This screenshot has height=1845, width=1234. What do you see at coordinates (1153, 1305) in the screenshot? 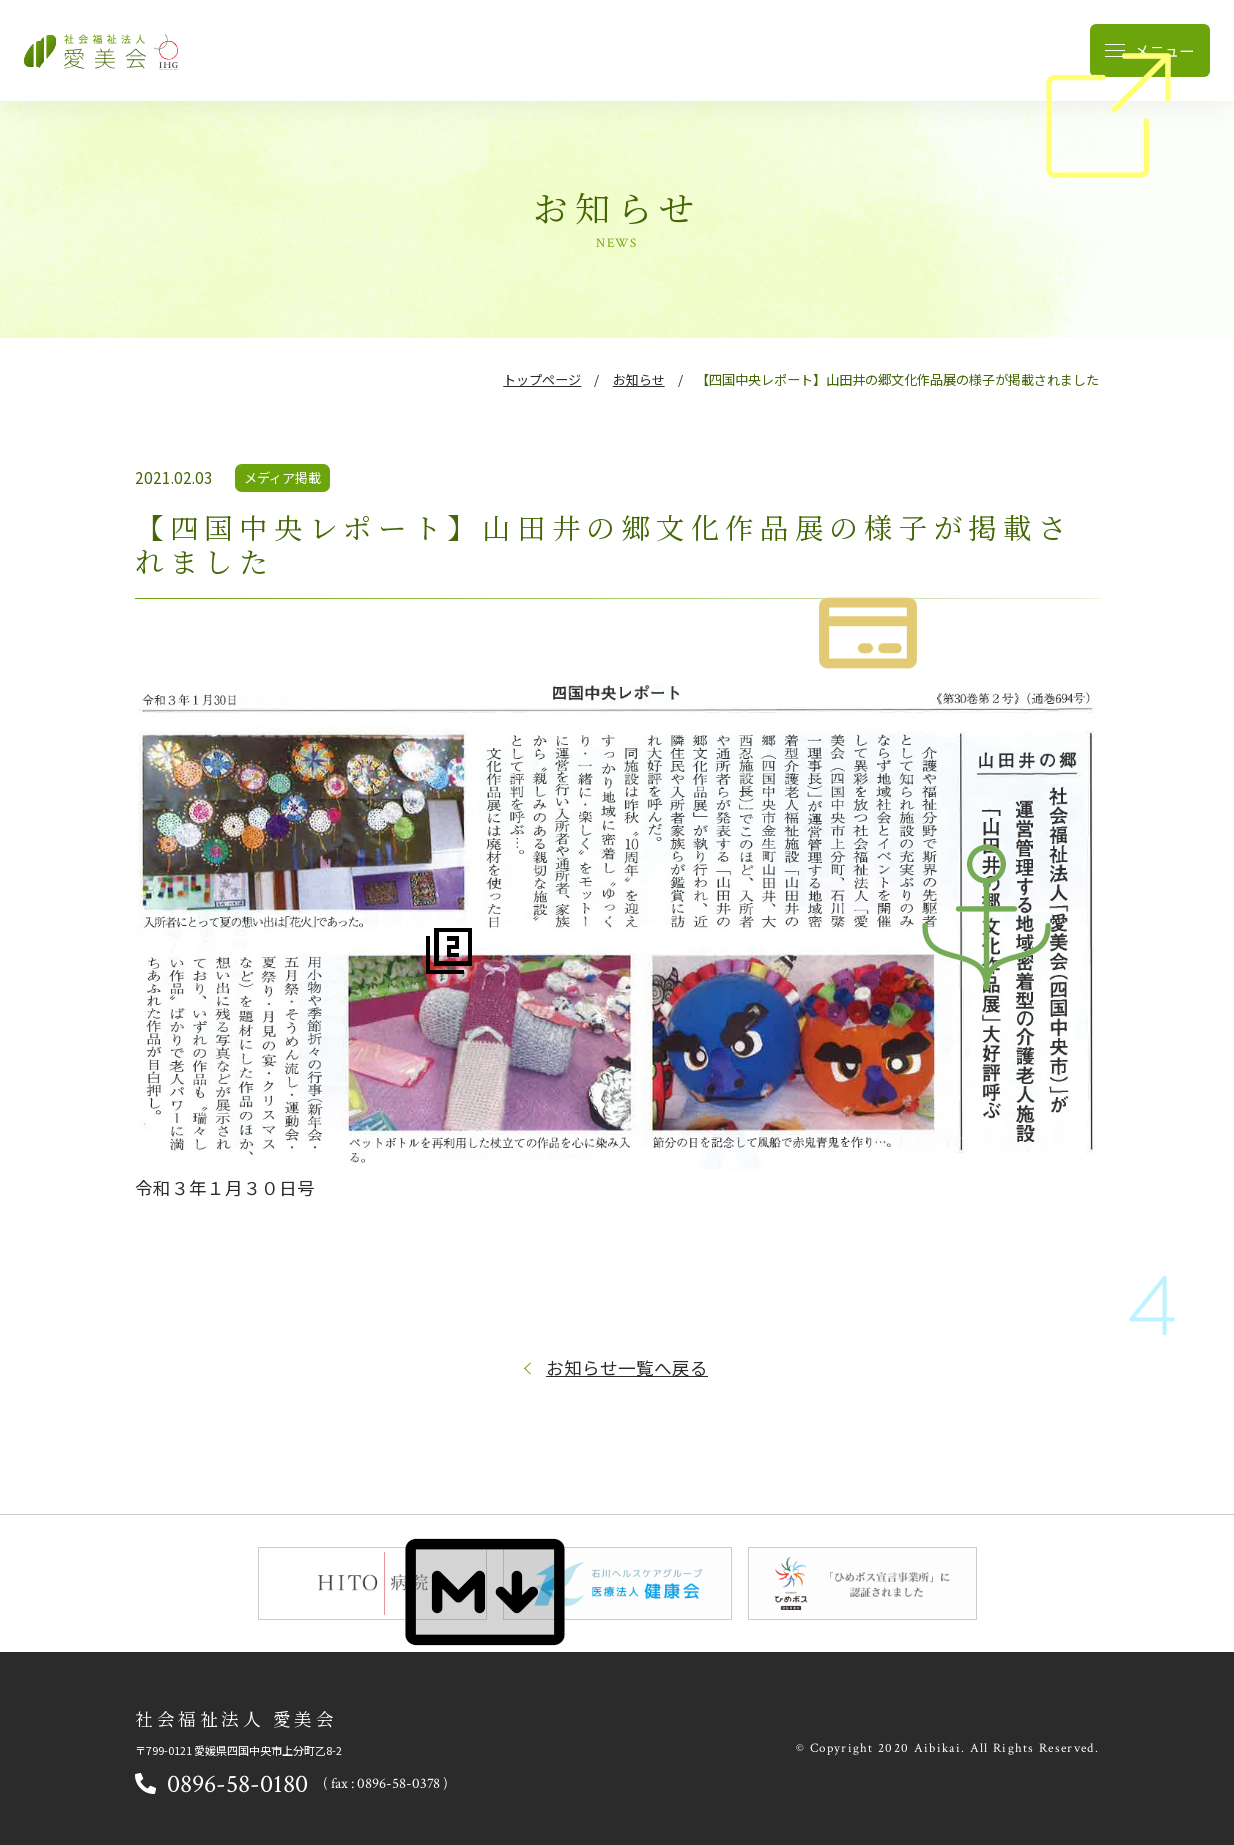
I see `indicates step four in a multi-step process` at bounding box center [1153, 1305].